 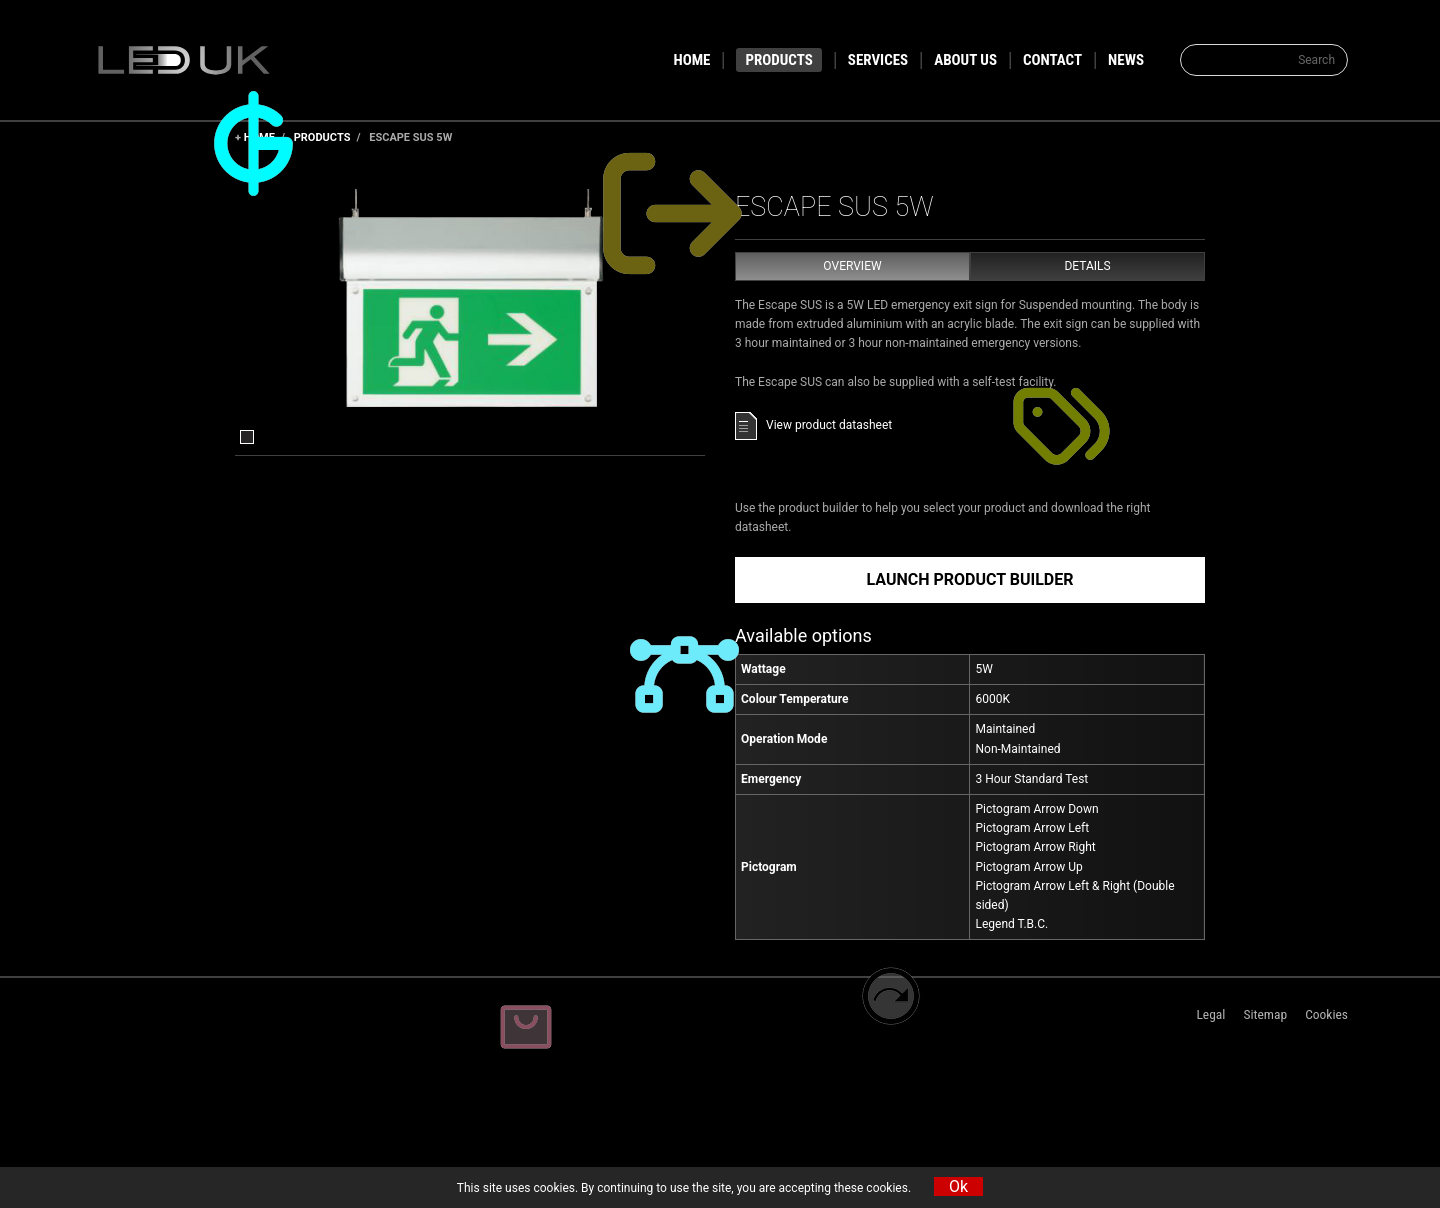 What do you see at coordinates (672, 213) in the screenshot?
I see `log out of your account` at bounding box center [672, 213].